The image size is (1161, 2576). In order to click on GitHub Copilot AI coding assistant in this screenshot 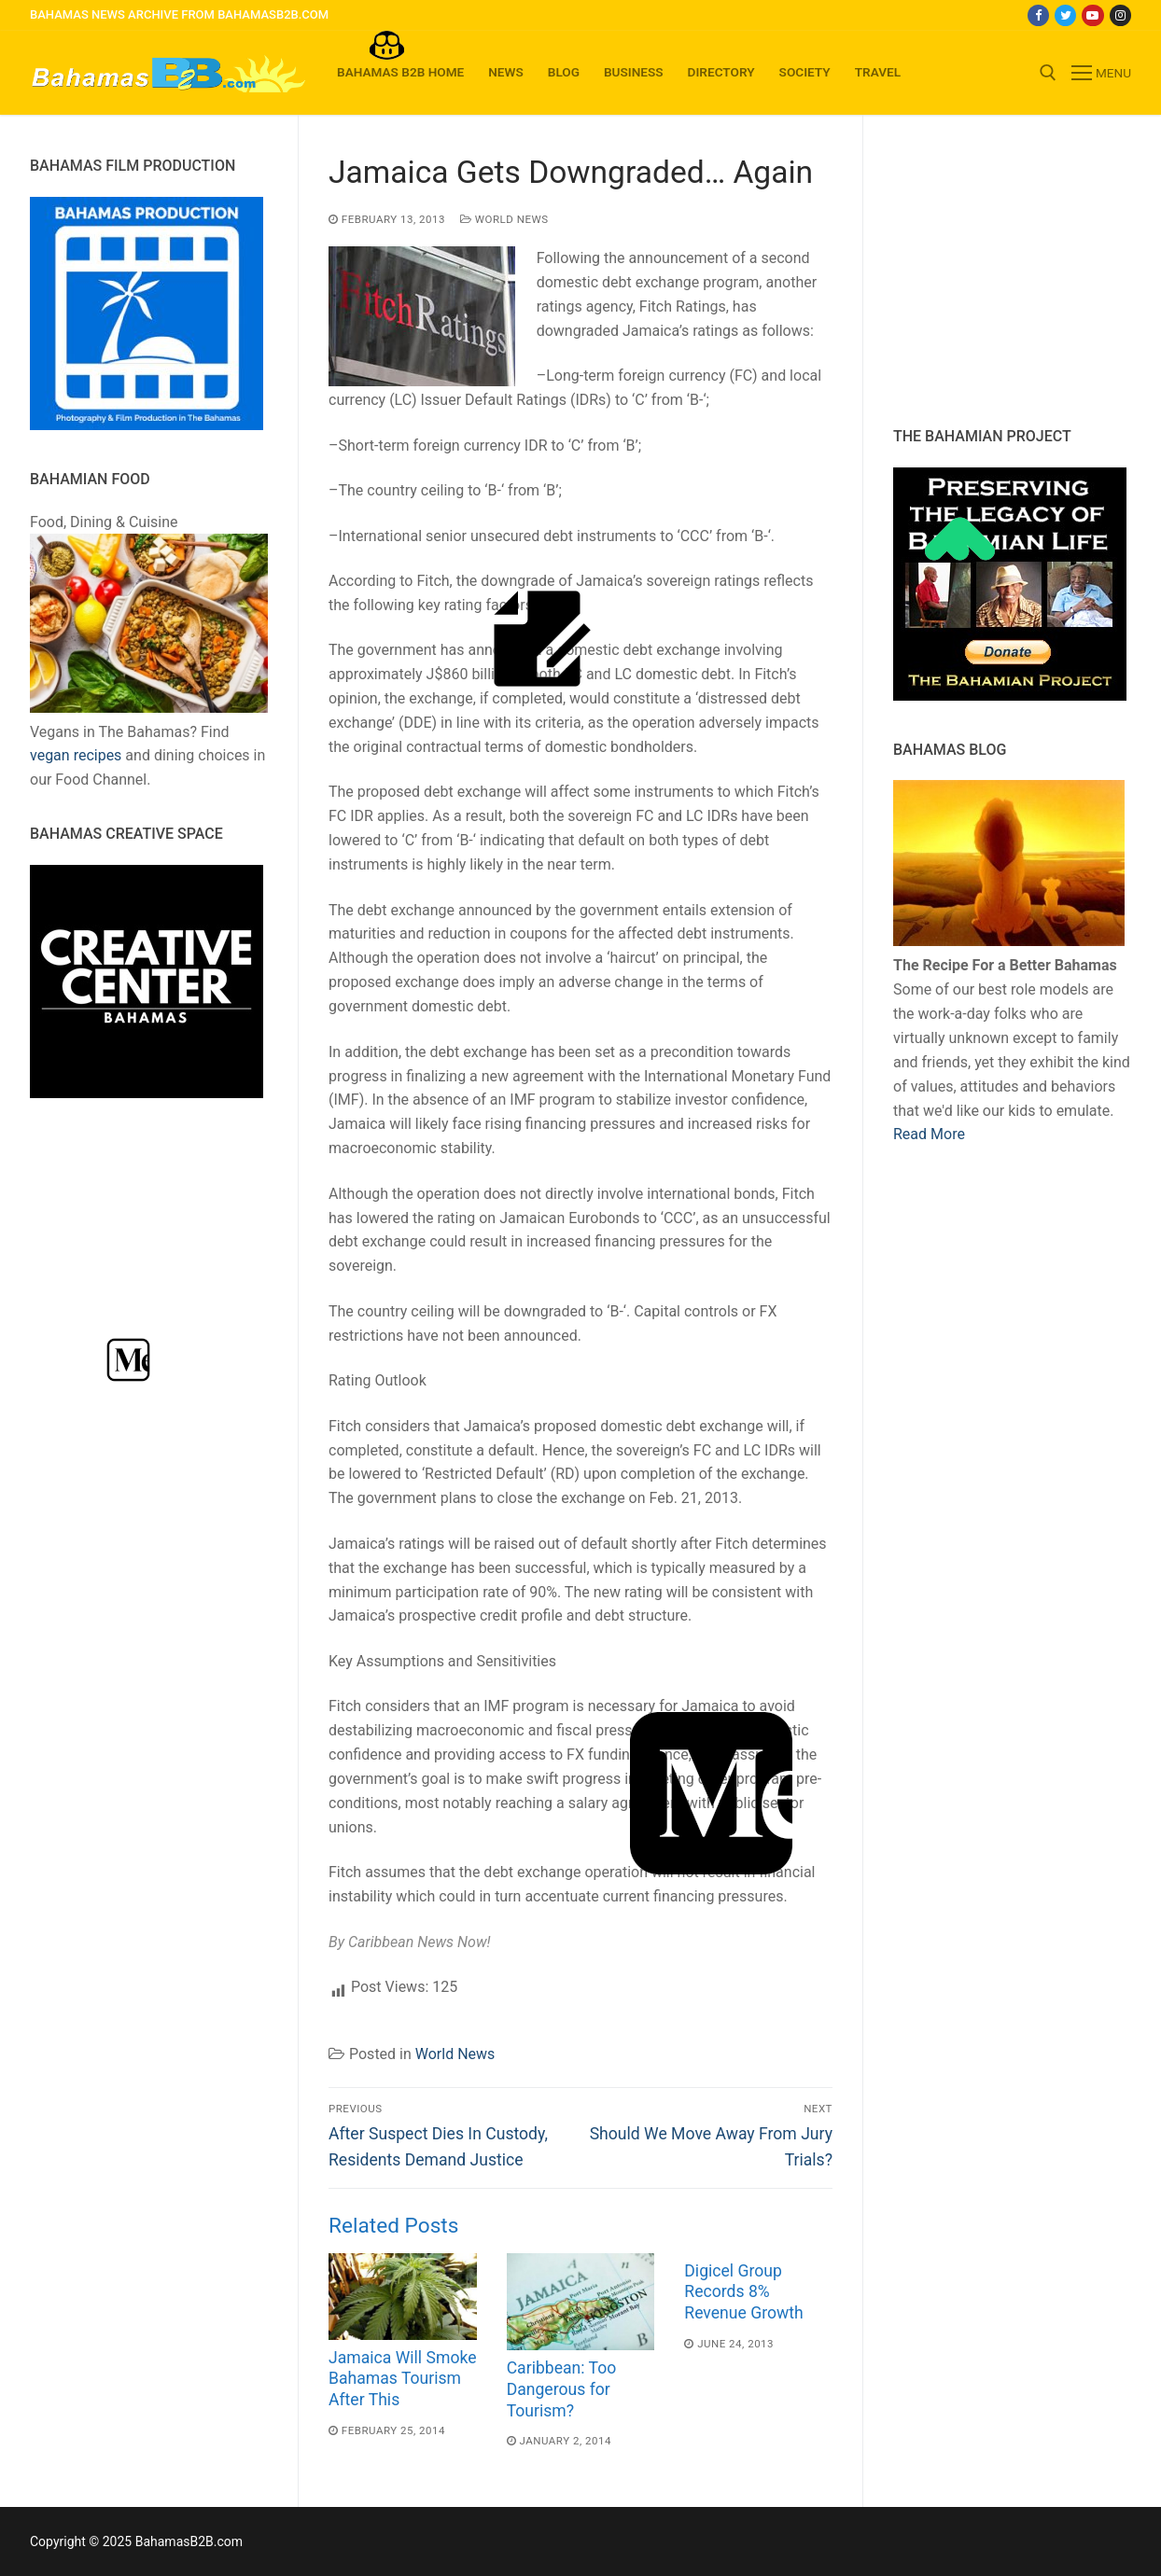, I will do `click(386, 45)`.